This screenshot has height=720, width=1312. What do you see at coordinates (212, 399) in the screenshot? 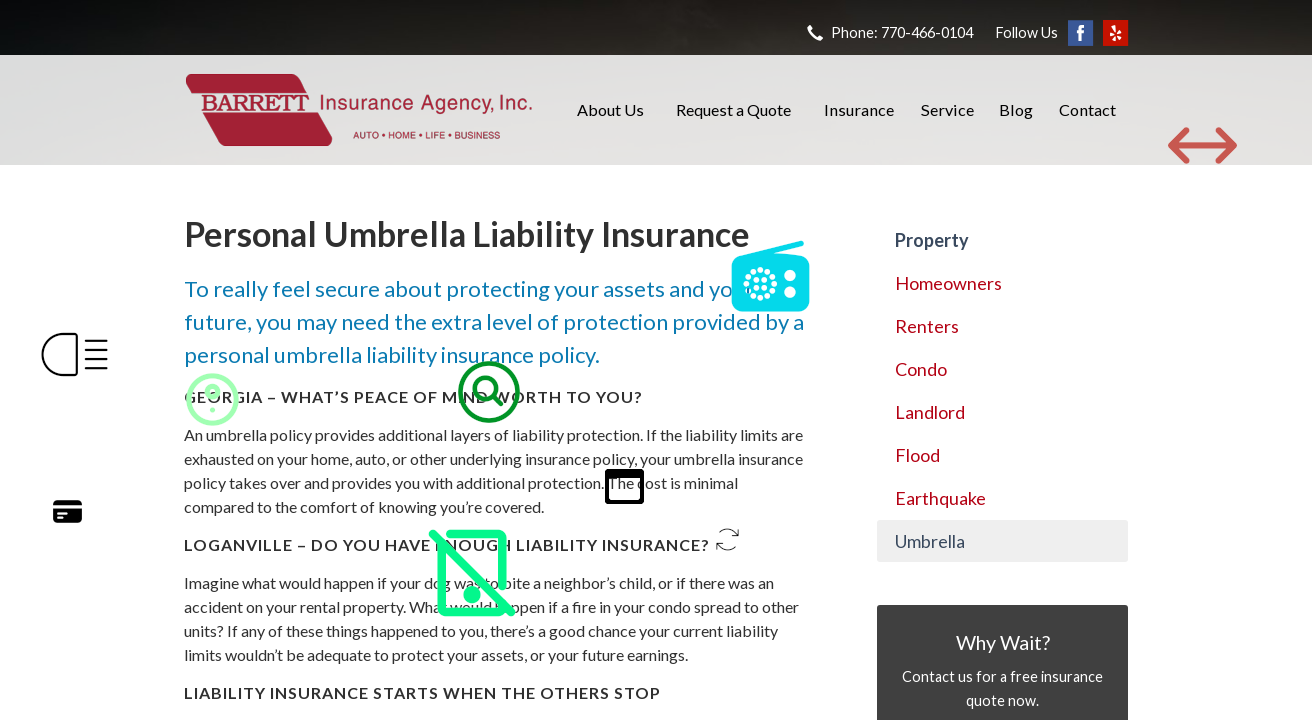
I see `access vacuum or cleaning device controls` at bounding box center [212, 399].